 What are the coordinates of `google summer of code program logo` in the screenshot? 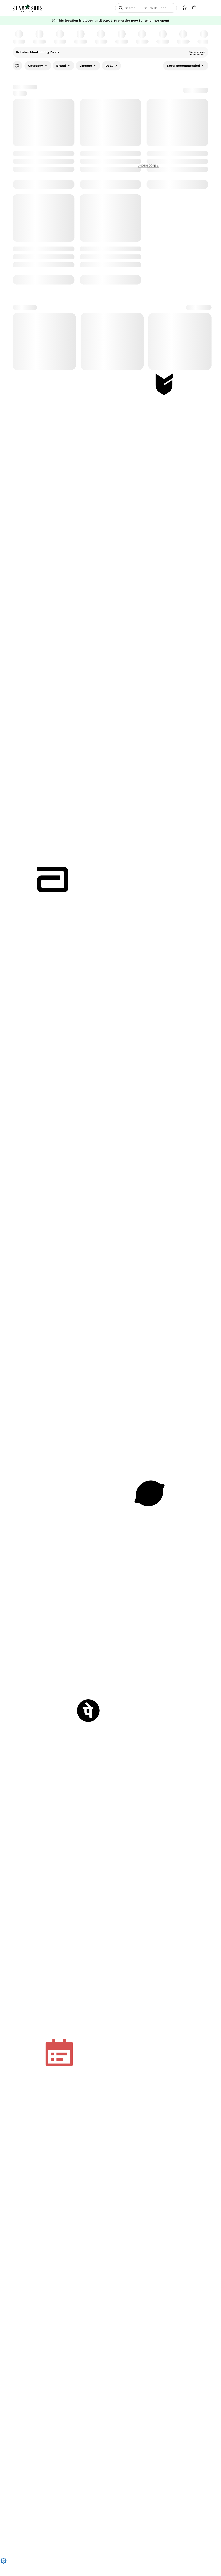 It's located at (4, 2561).